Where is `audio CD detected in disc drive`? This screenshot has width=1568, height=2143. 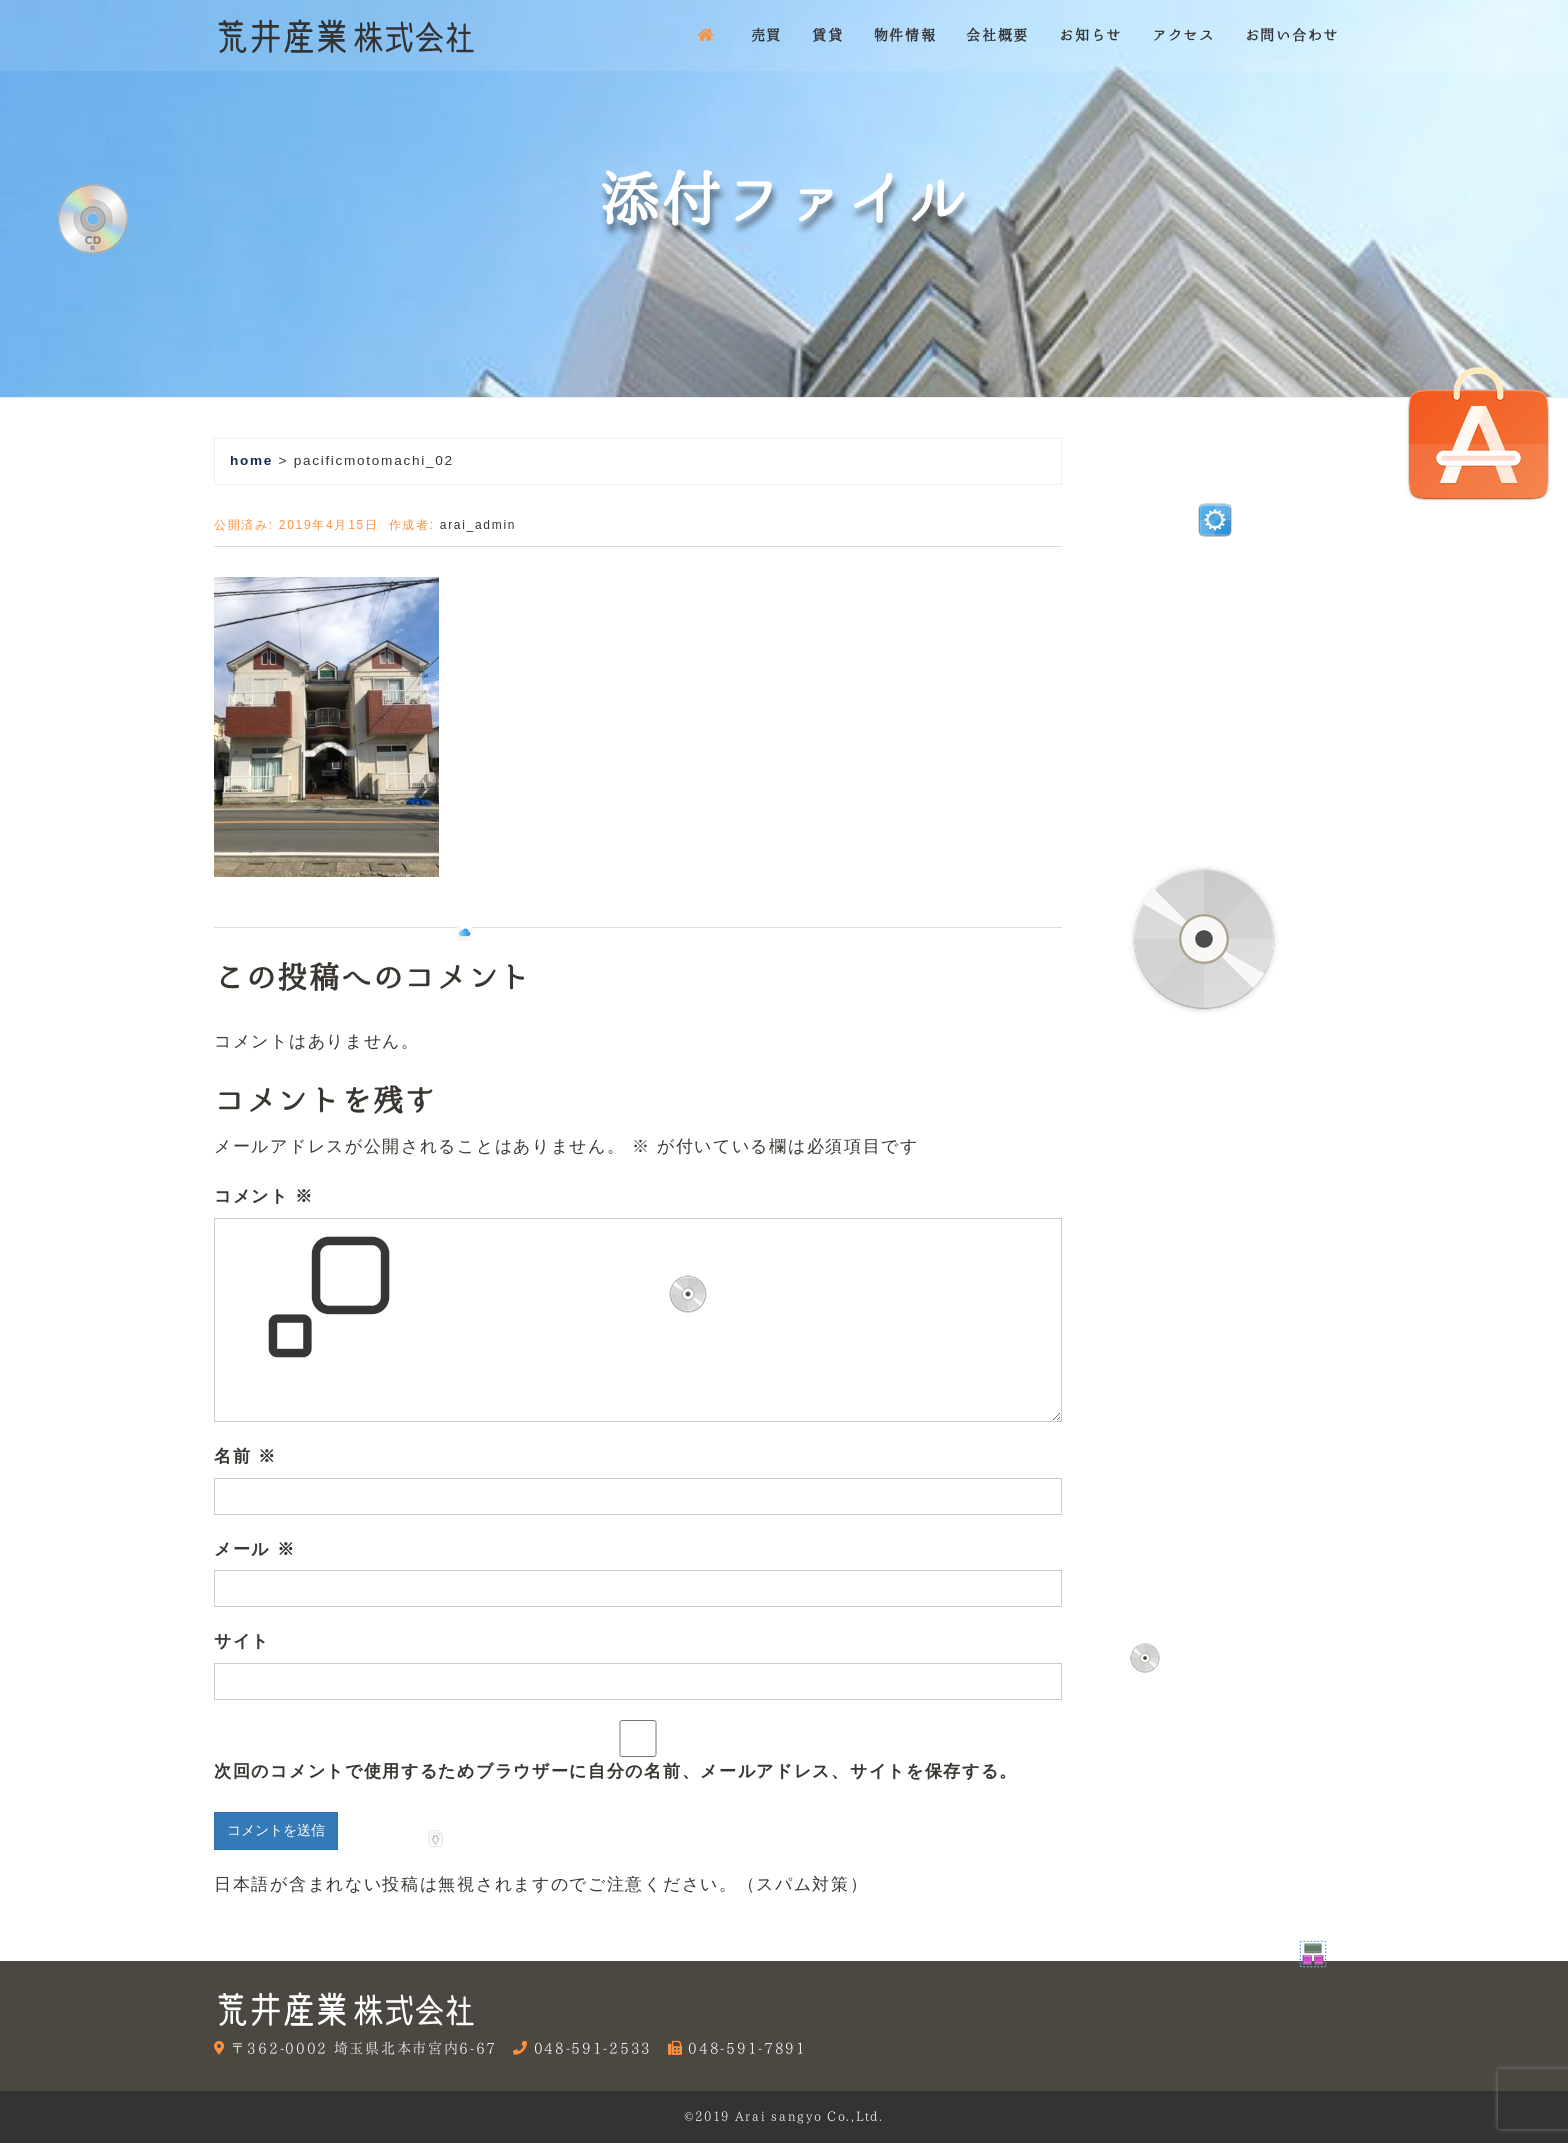
audio CD detected in disc drive is located at coordinates (688, 1294).